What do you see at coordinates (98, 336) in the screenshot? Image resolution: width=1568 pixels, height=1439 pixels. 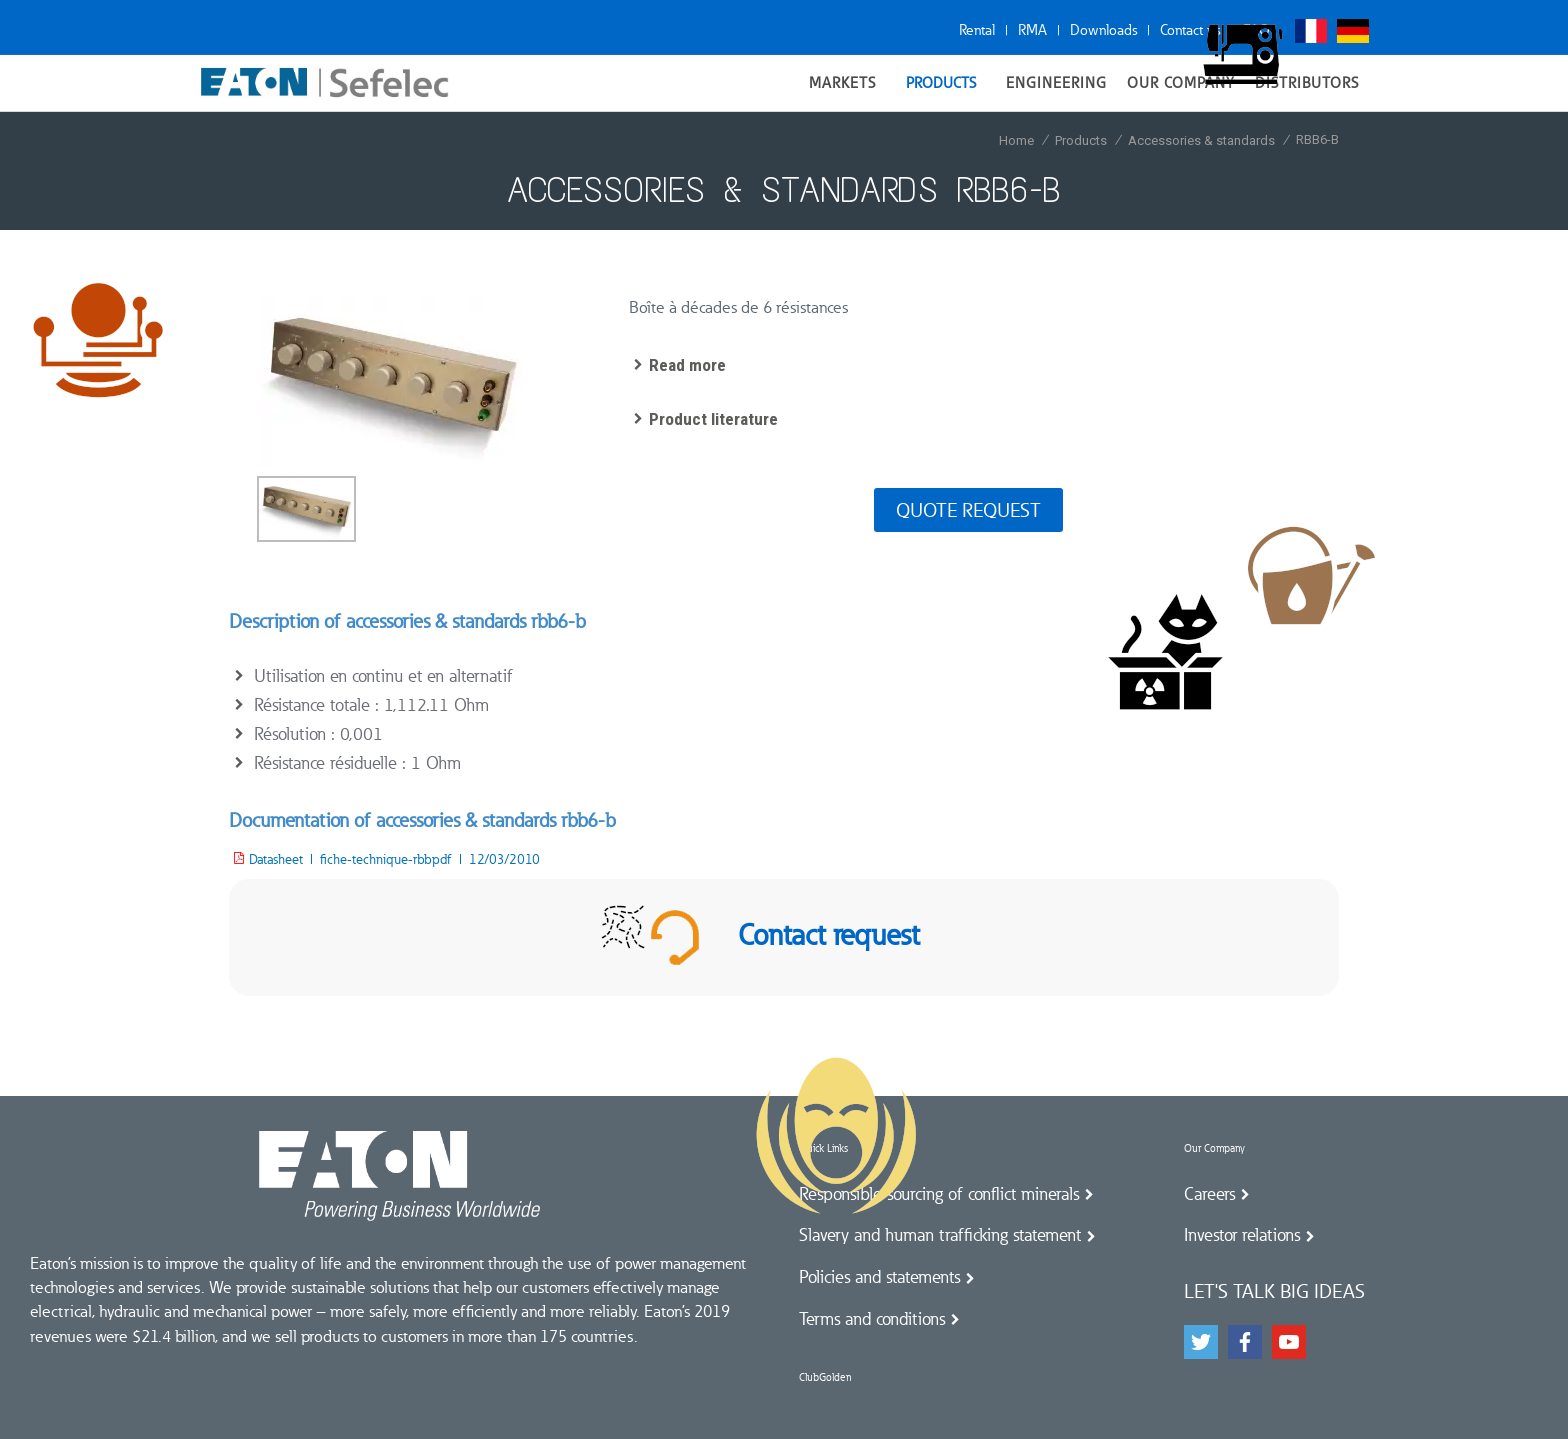 I see `view solar system or planetary model` at bounding box center [98, 336].